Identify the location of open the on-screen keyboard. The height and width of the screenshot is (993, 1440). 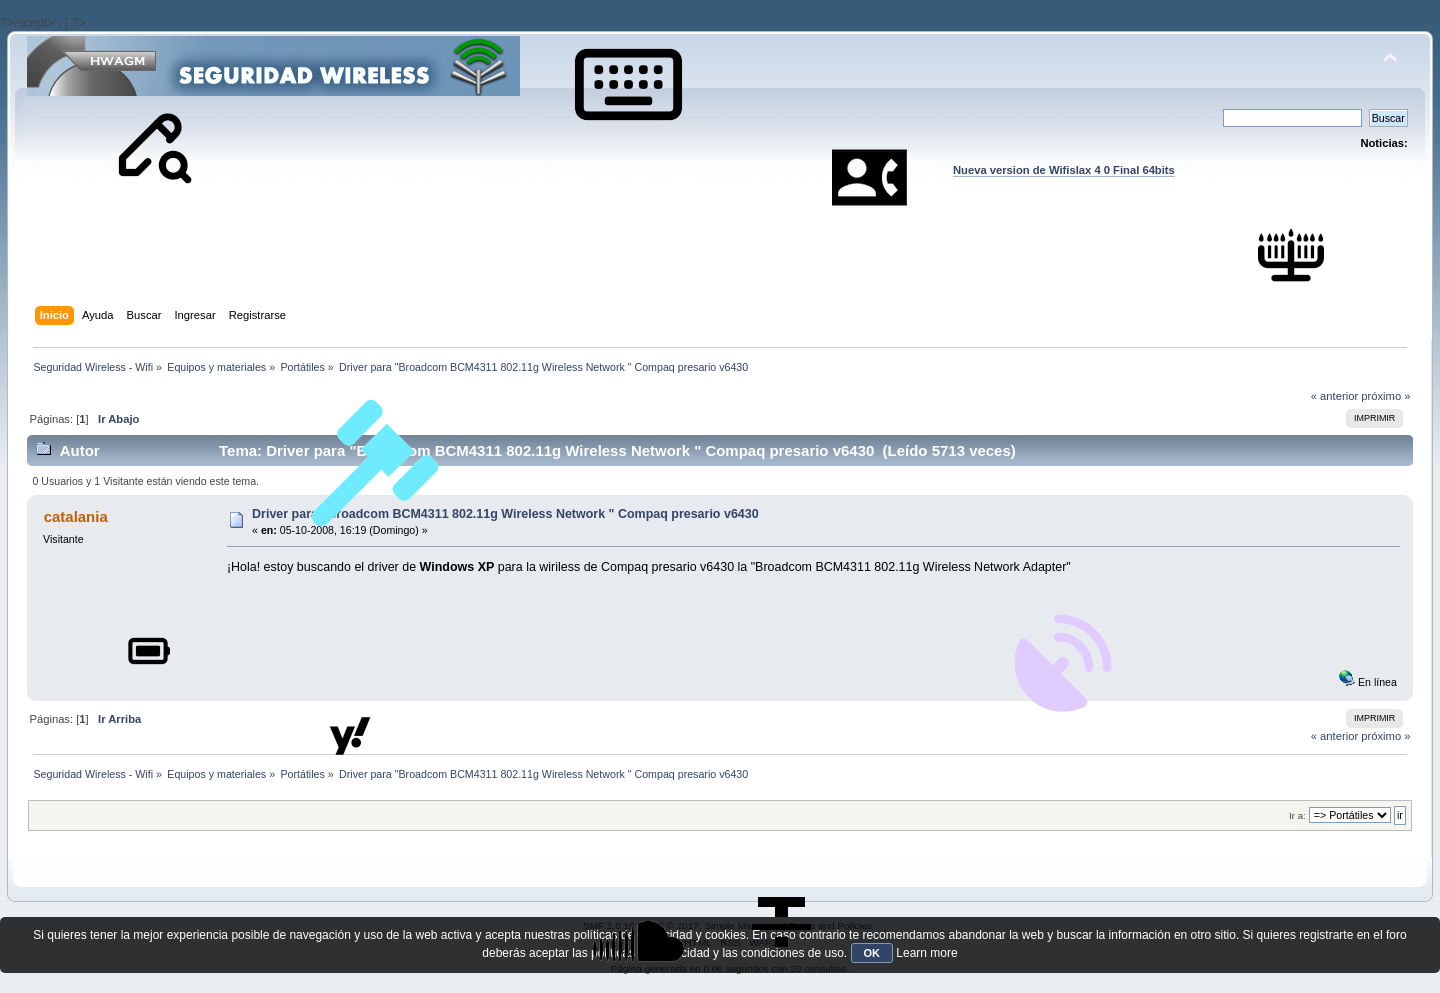
(628, 84).